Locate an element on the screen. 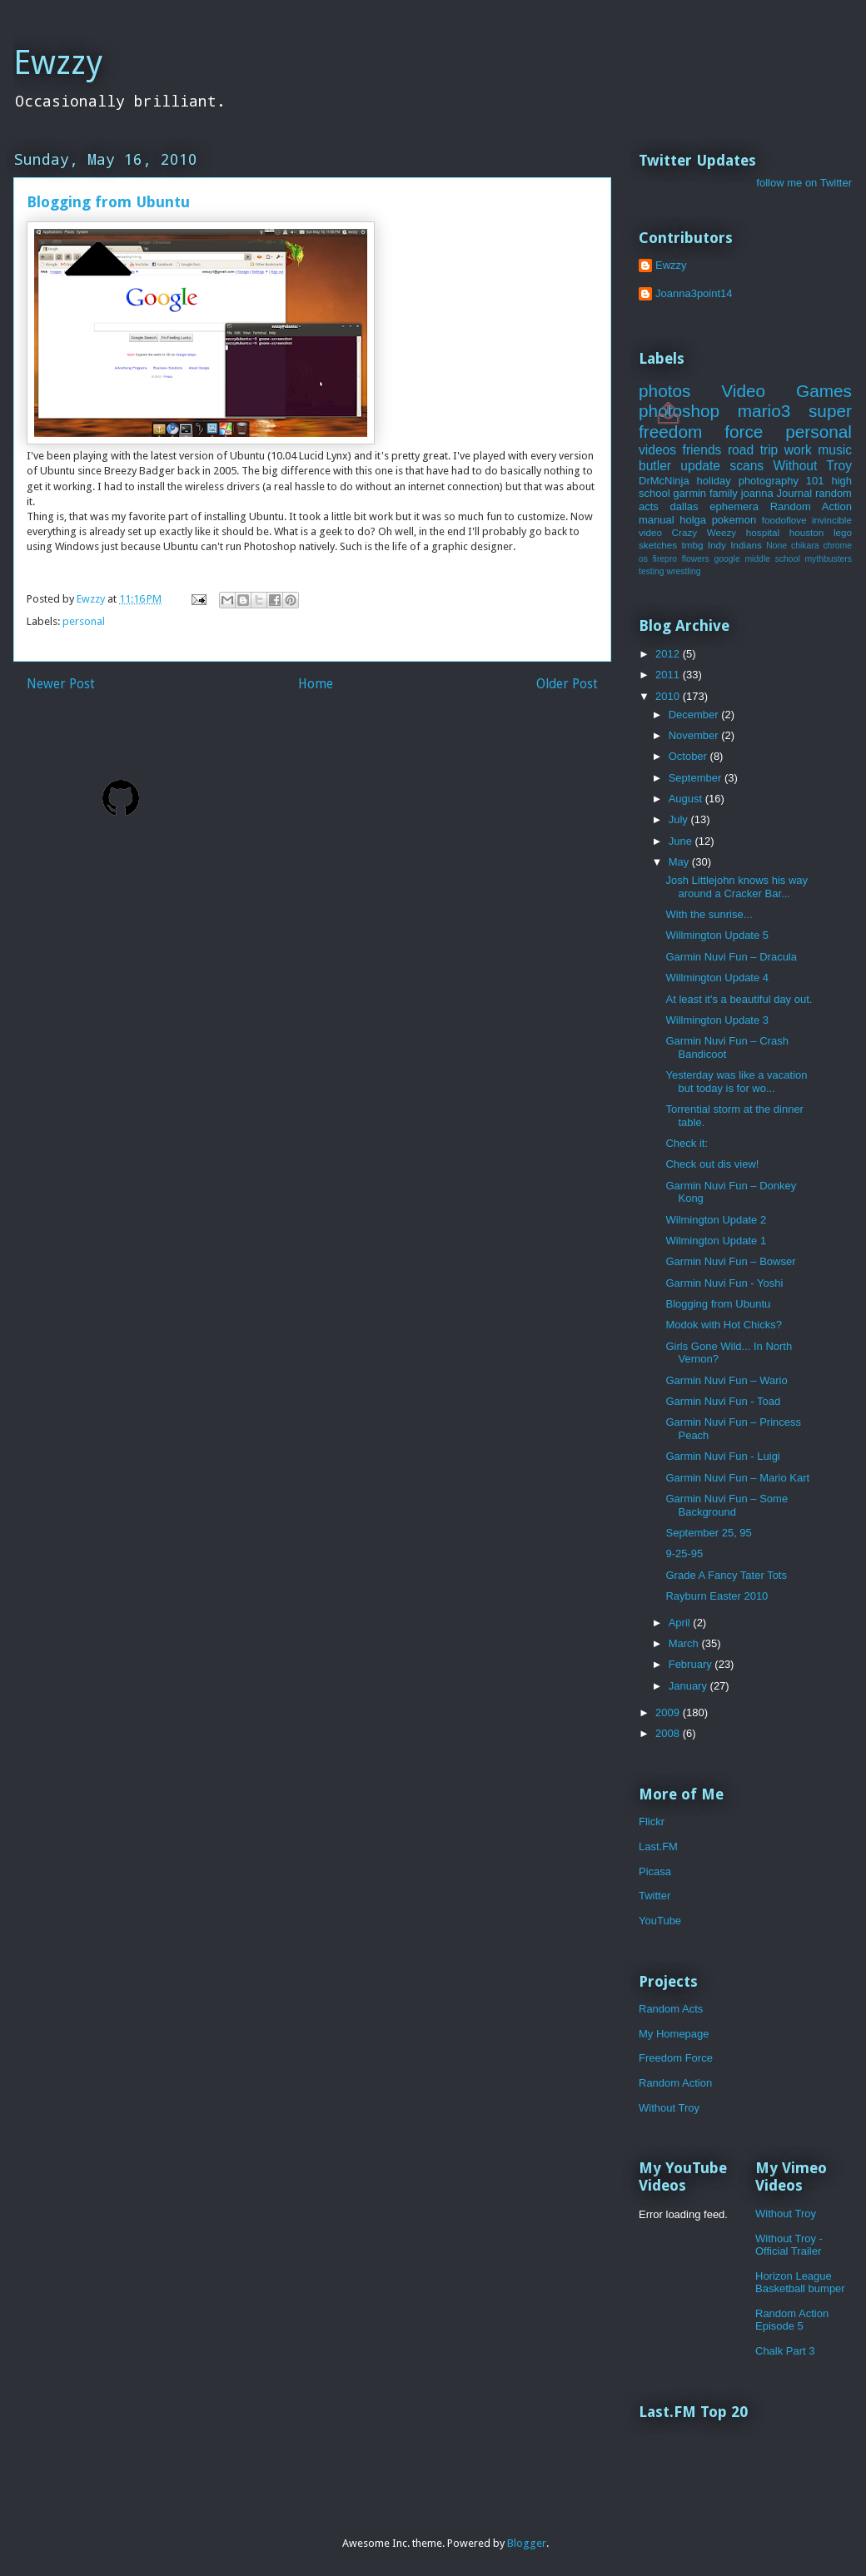  pop changes from git stash is located at coordinates (669, 412).